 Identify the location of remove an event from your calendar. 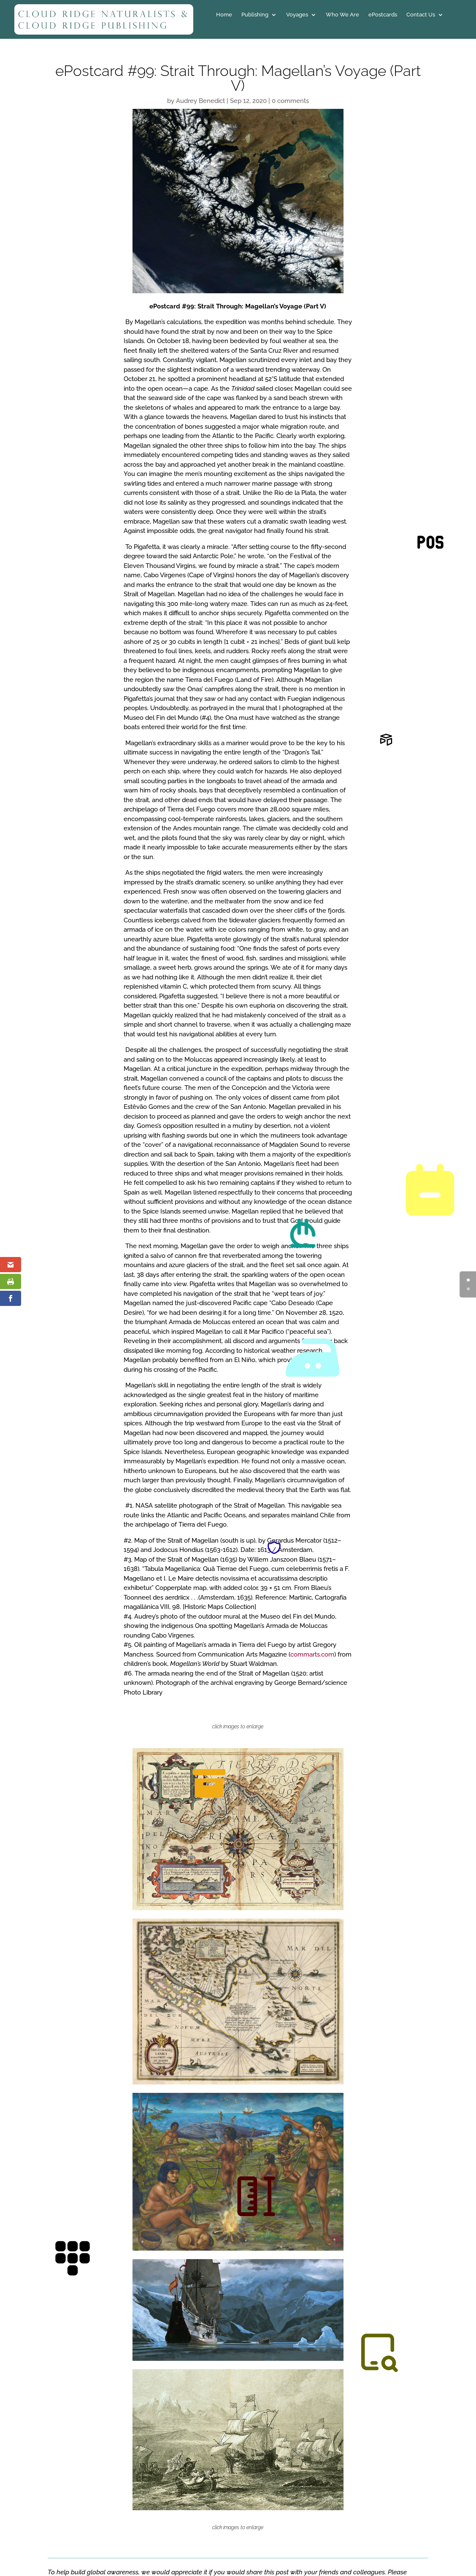
(430, 1192).